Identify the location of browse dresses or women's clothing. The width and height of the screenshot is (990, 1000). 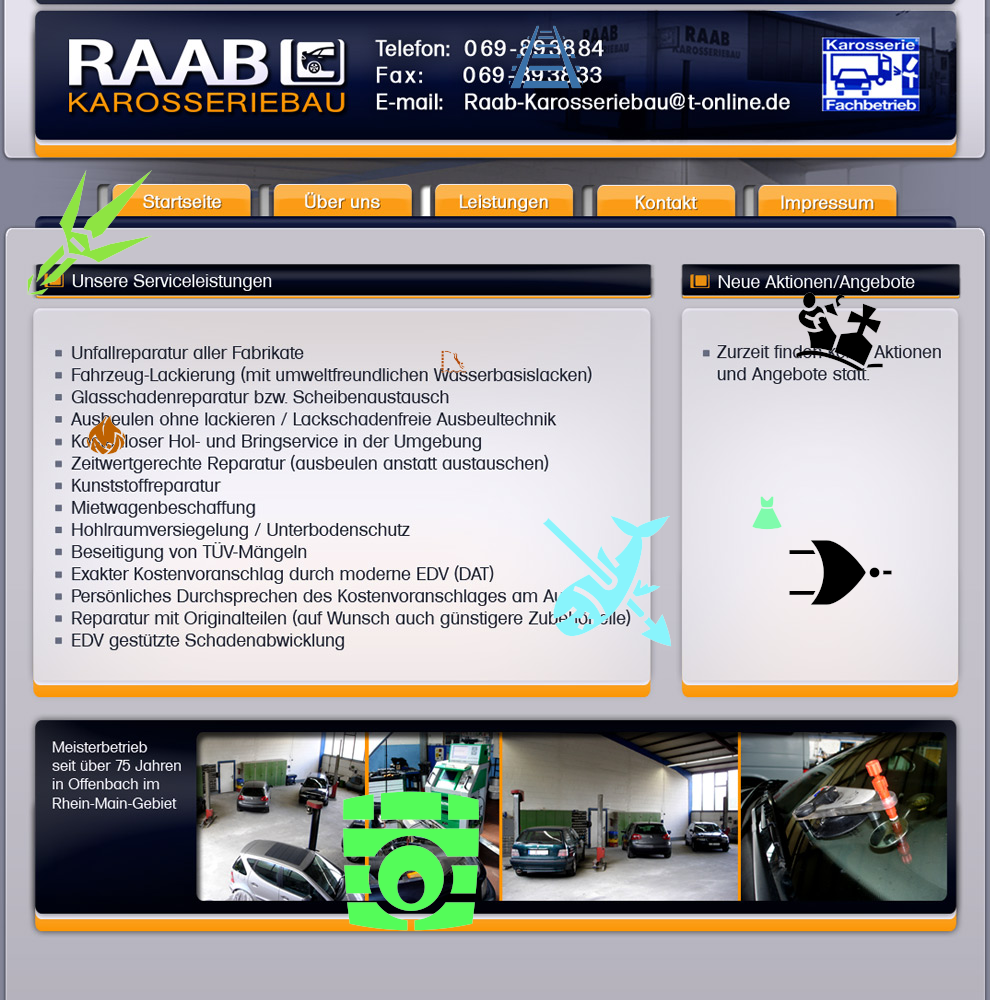
(767, 512).